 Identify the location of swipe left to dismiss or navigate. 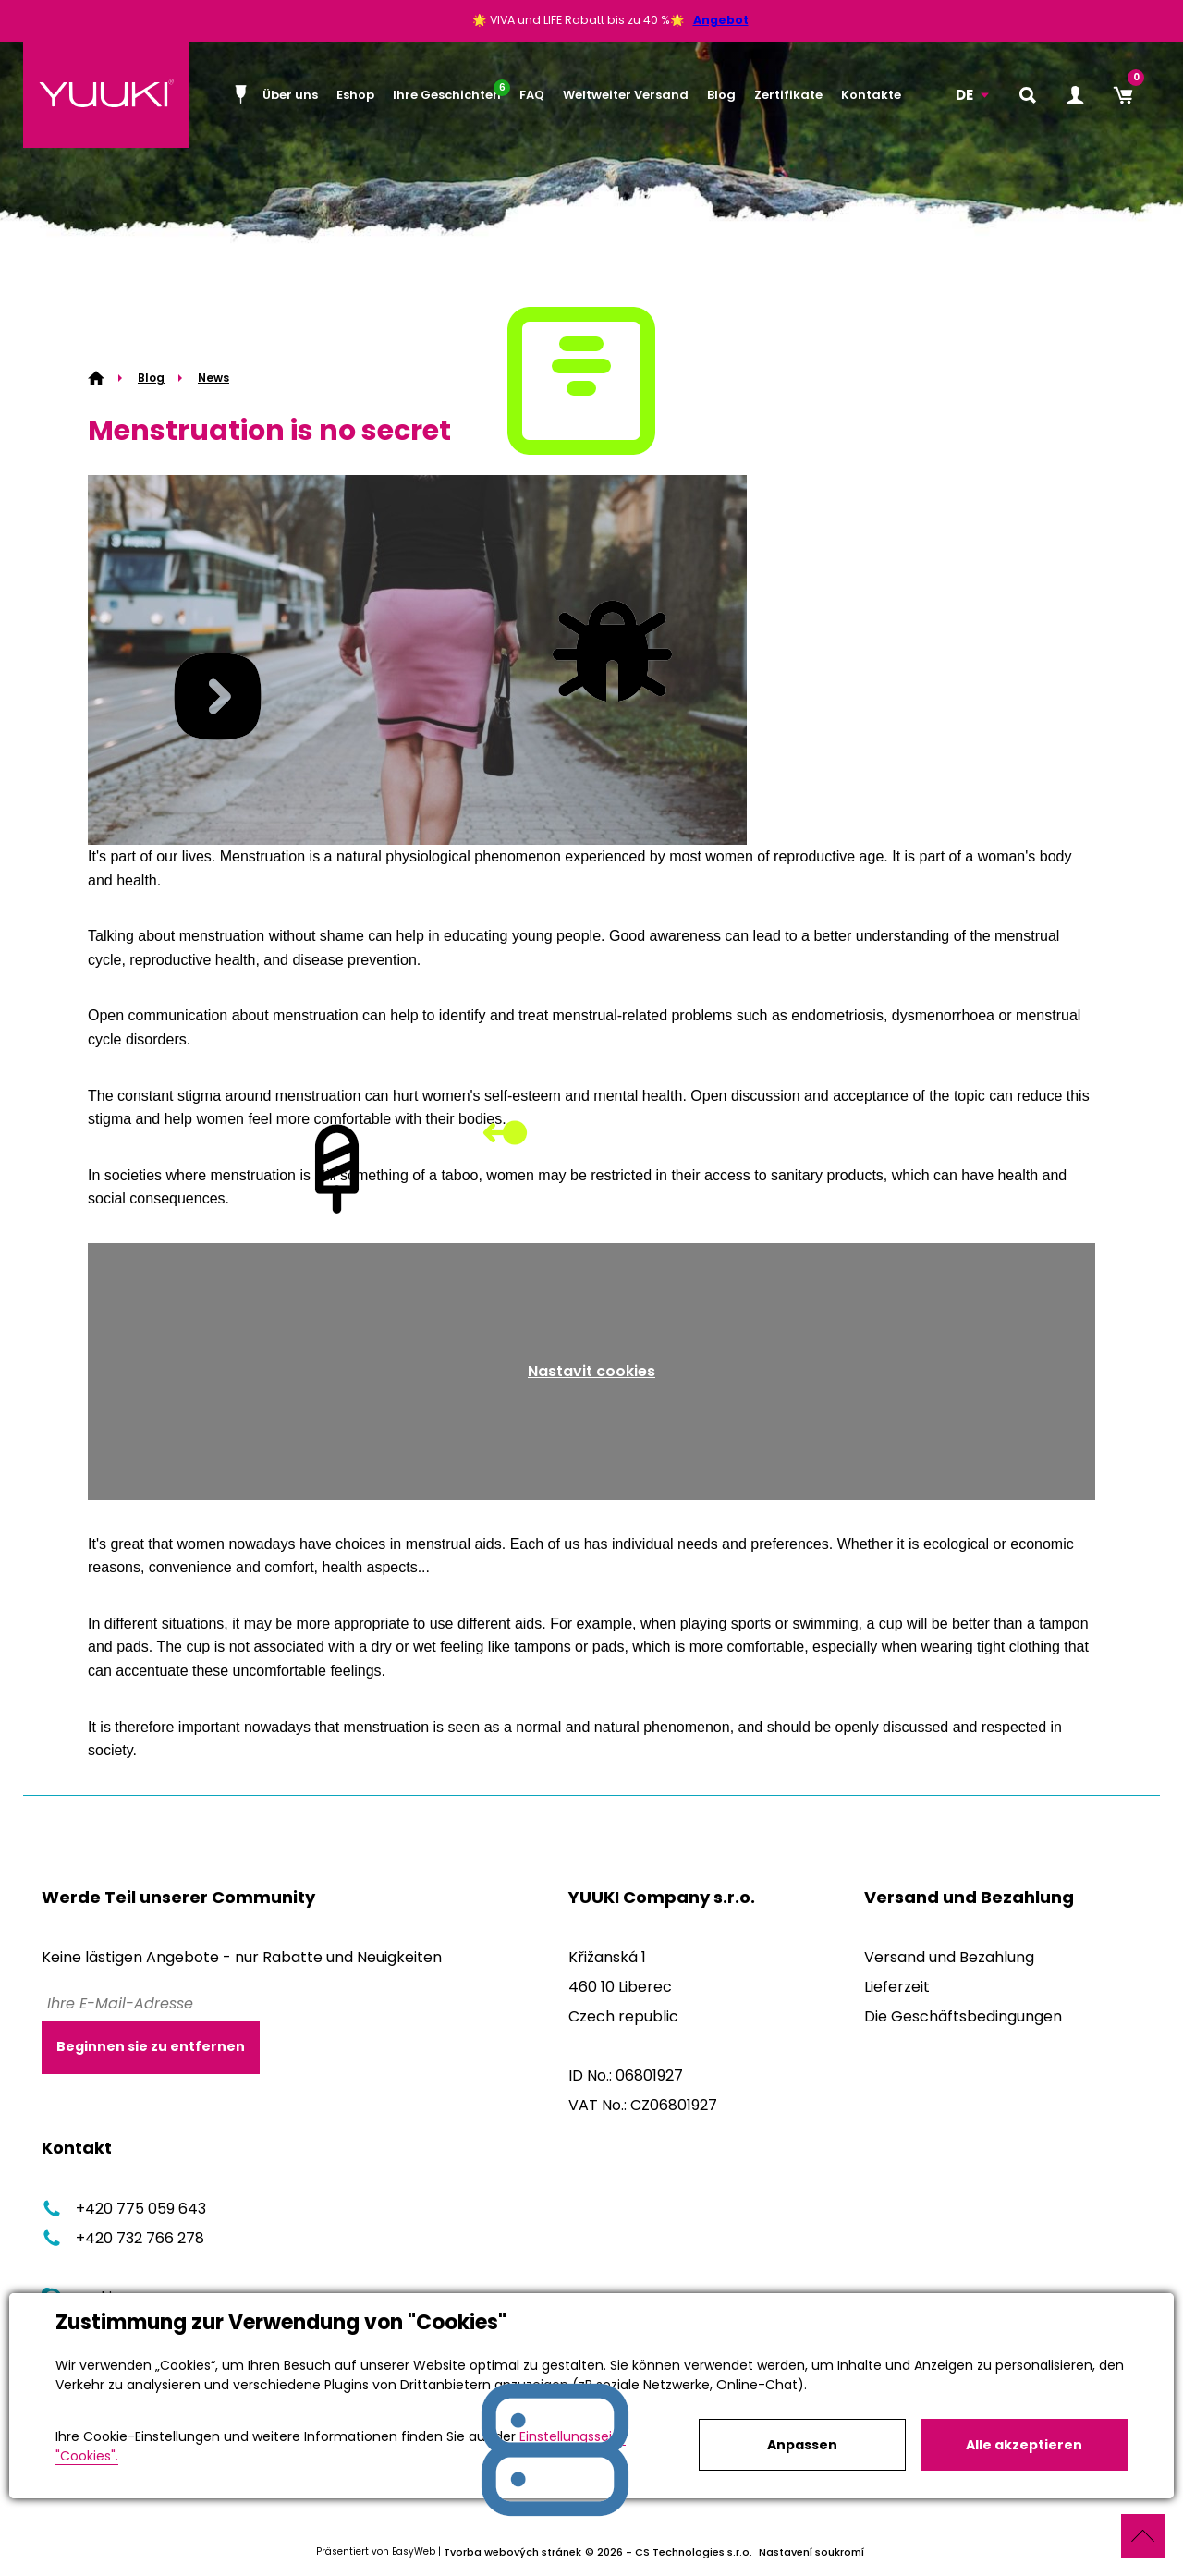
(505, 1132).